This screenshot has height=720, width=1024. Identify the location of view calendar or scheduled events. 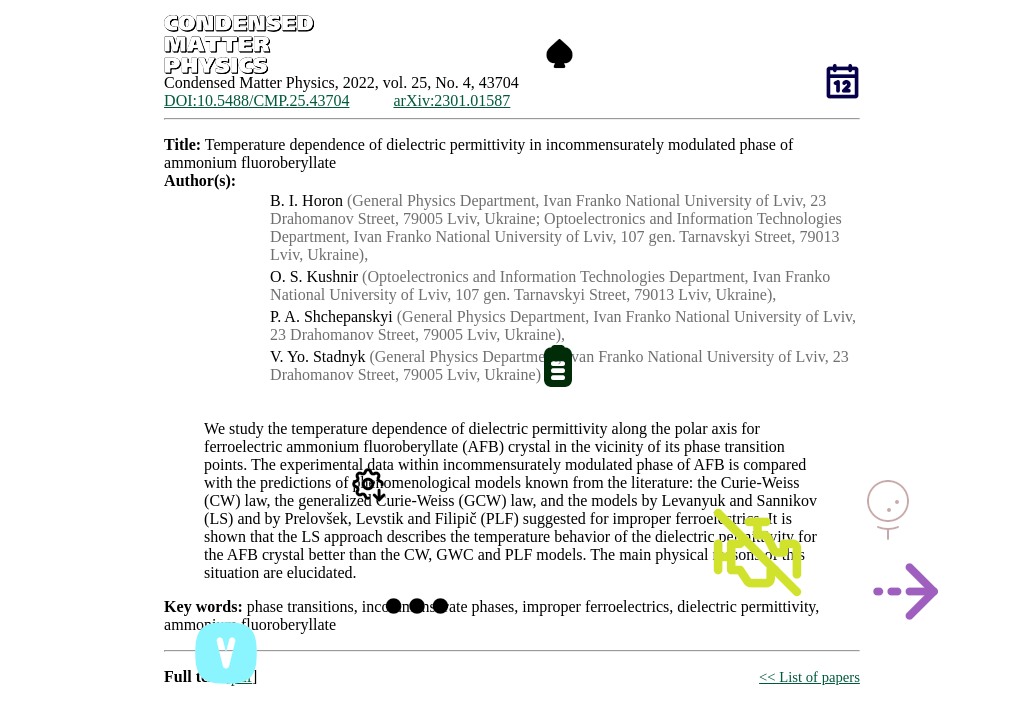
(842, 82).